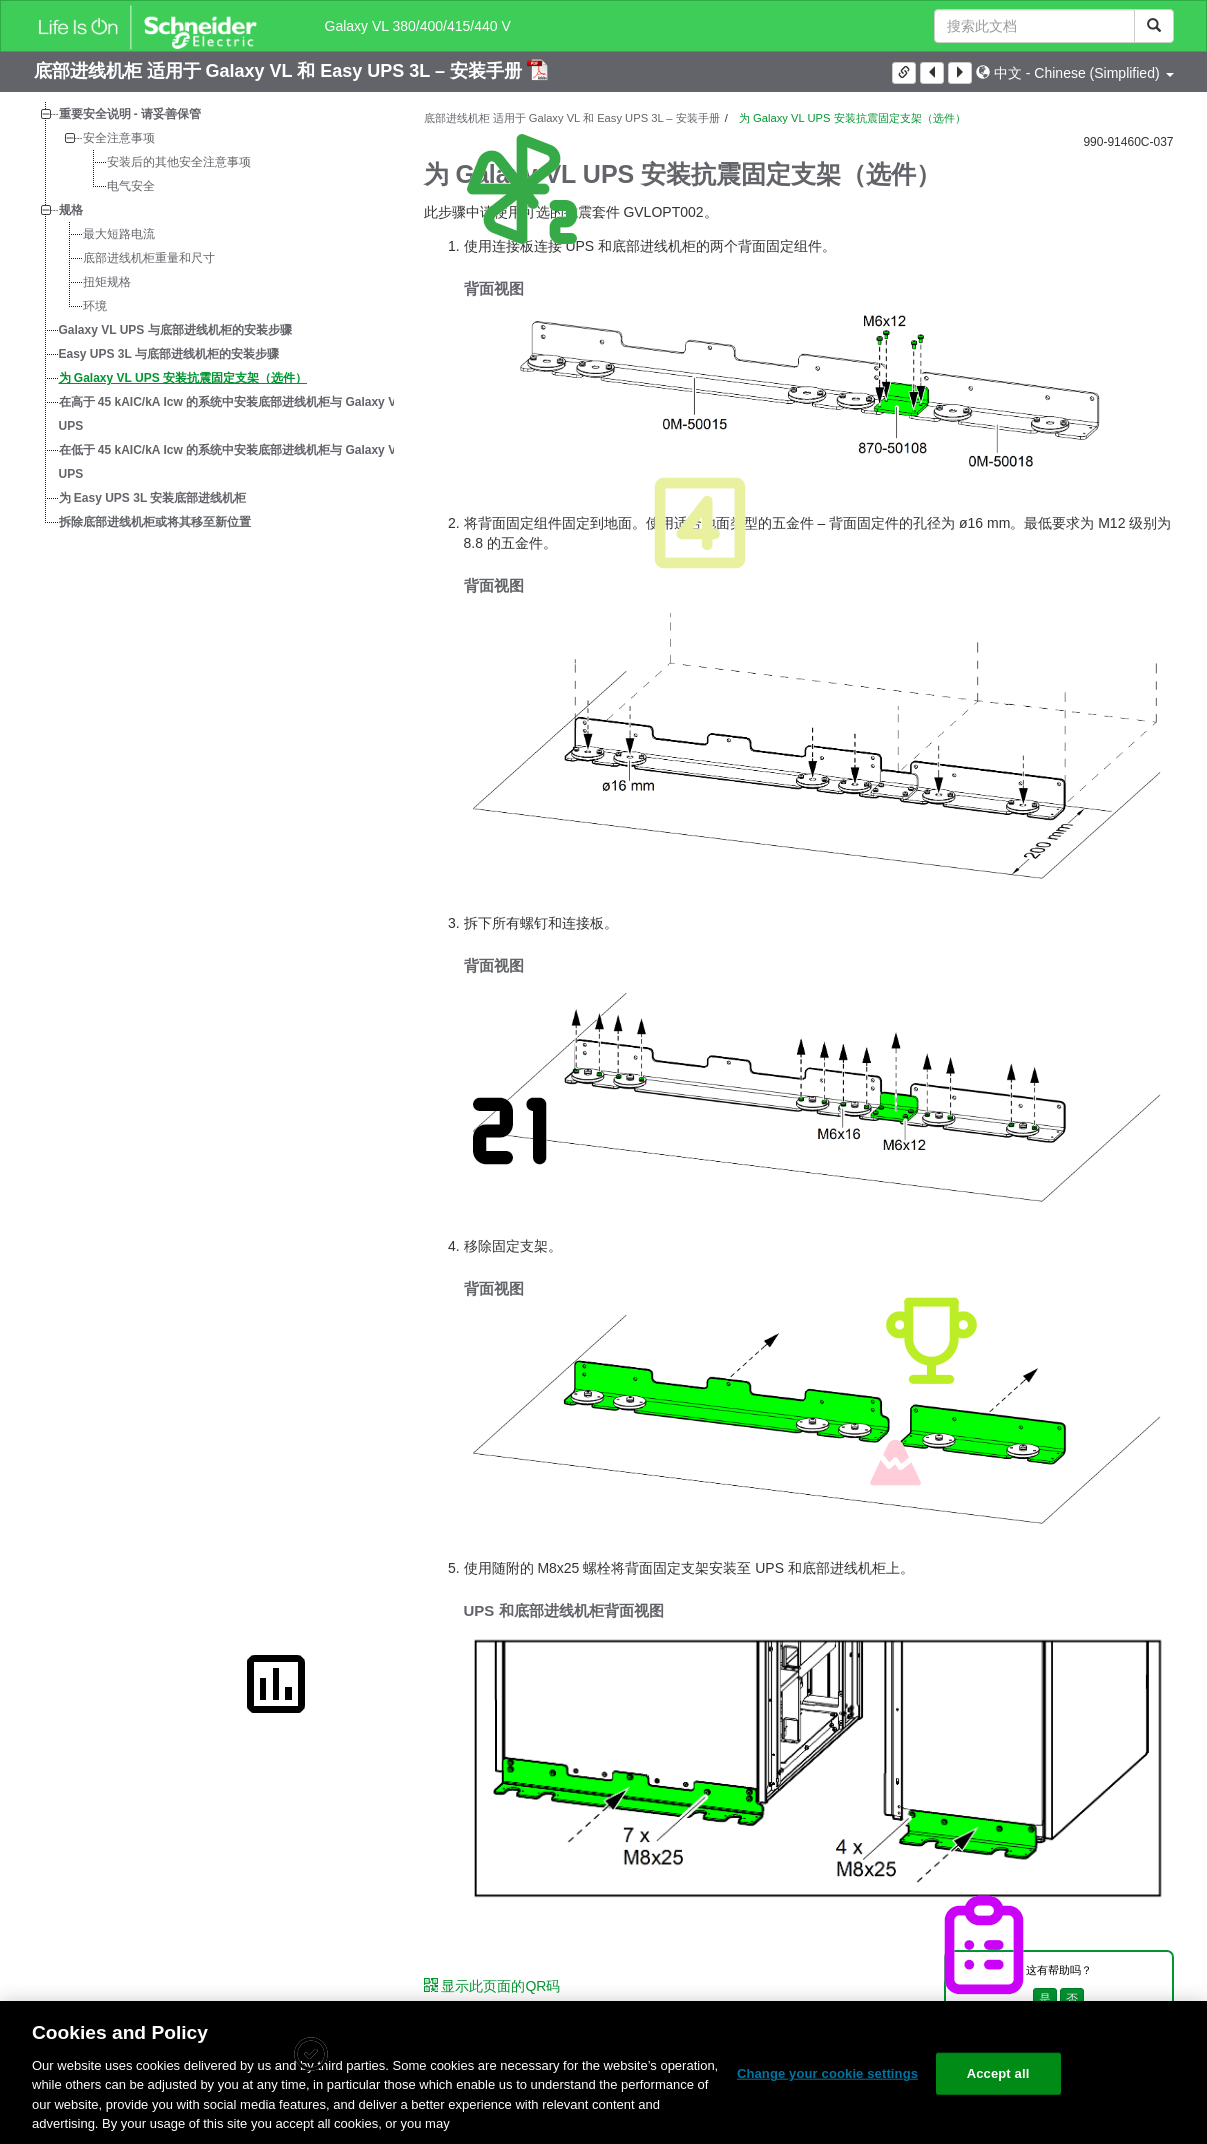  I want to click on view achievements or awards, so click(931, 1338).